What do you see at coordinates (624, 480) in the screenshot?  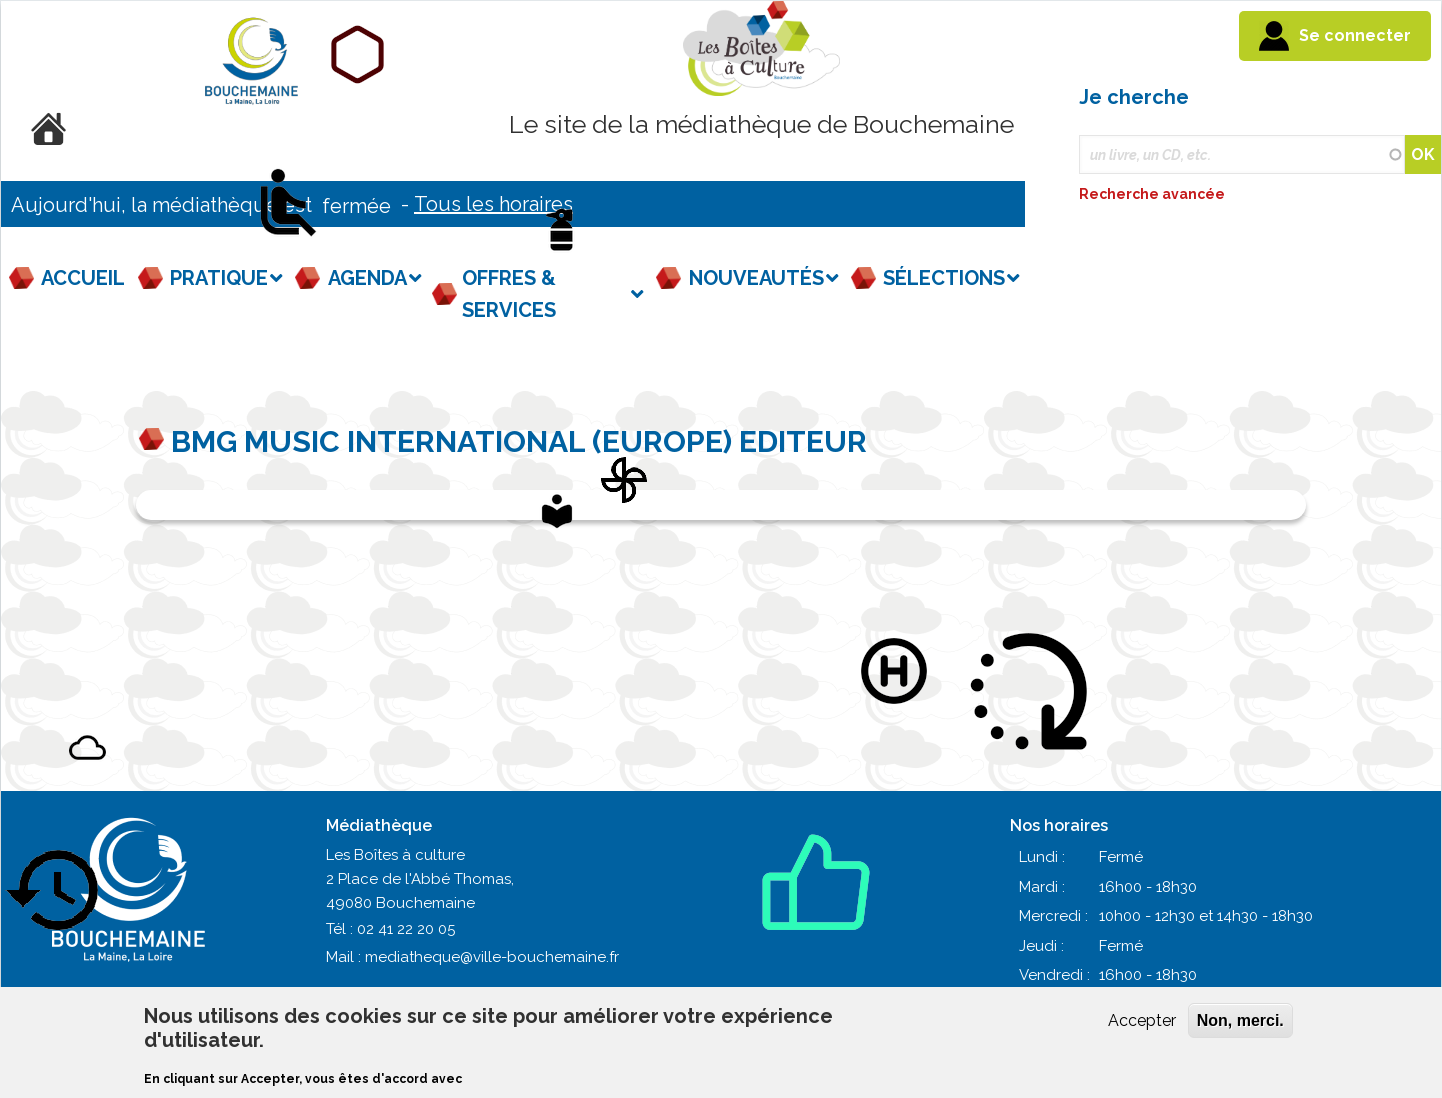 I see `access toys or games category` at bounding box center [624, 480].